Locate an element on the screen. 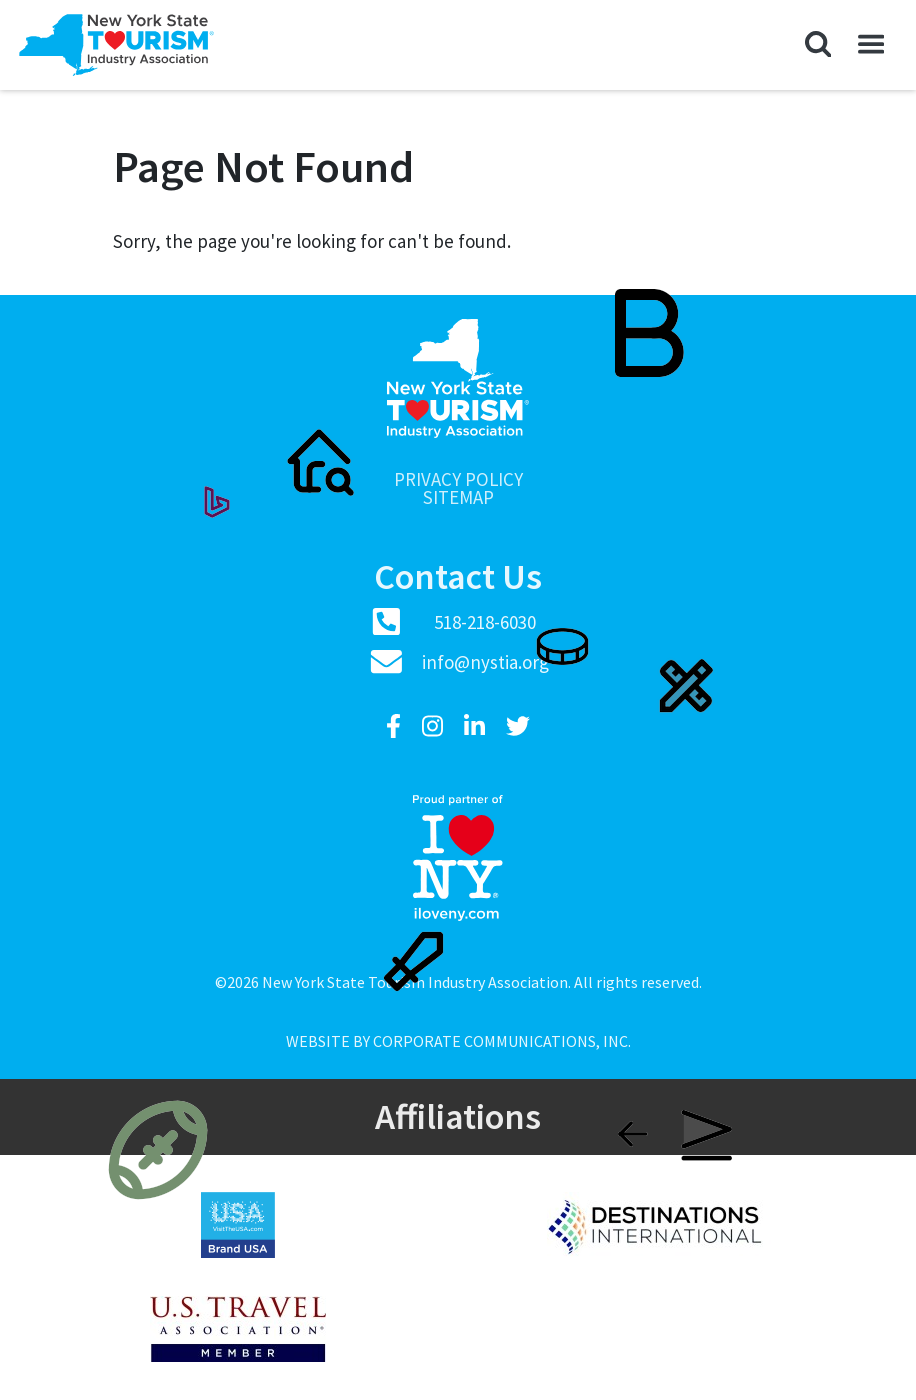 This screenshot has width=916, height=1400. view your coin balance or currency is located at coordinates (562, 646).